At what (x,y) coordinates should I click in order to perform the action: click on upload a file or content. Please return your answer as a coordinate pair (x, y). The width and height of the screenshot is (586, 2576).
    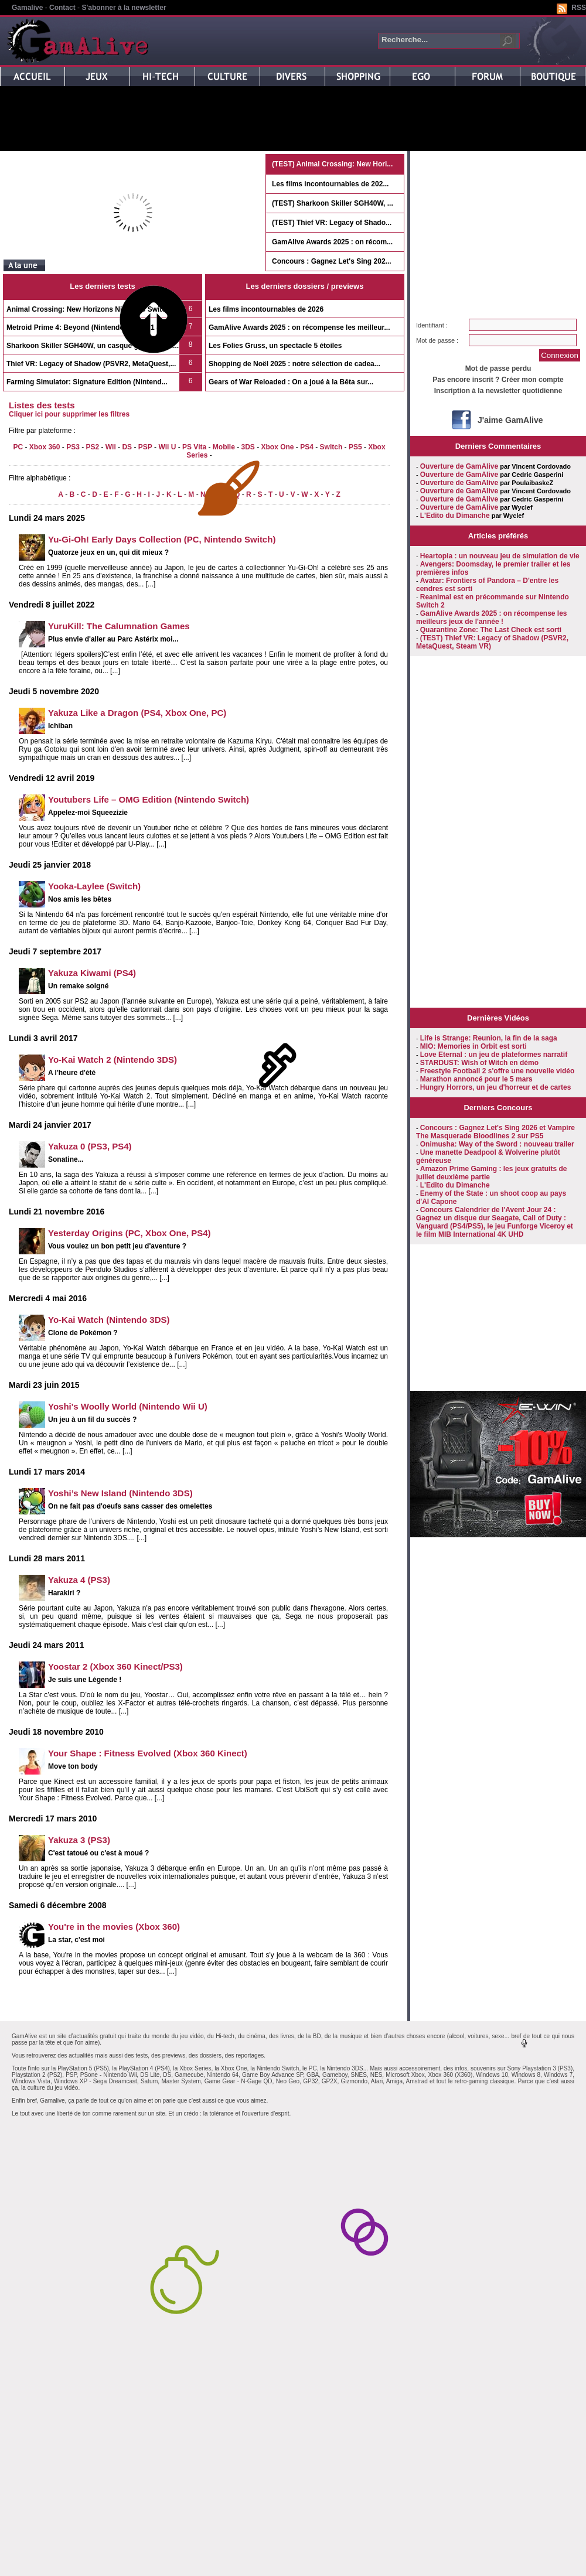
    Looking at the image, I should click on (154, 319).